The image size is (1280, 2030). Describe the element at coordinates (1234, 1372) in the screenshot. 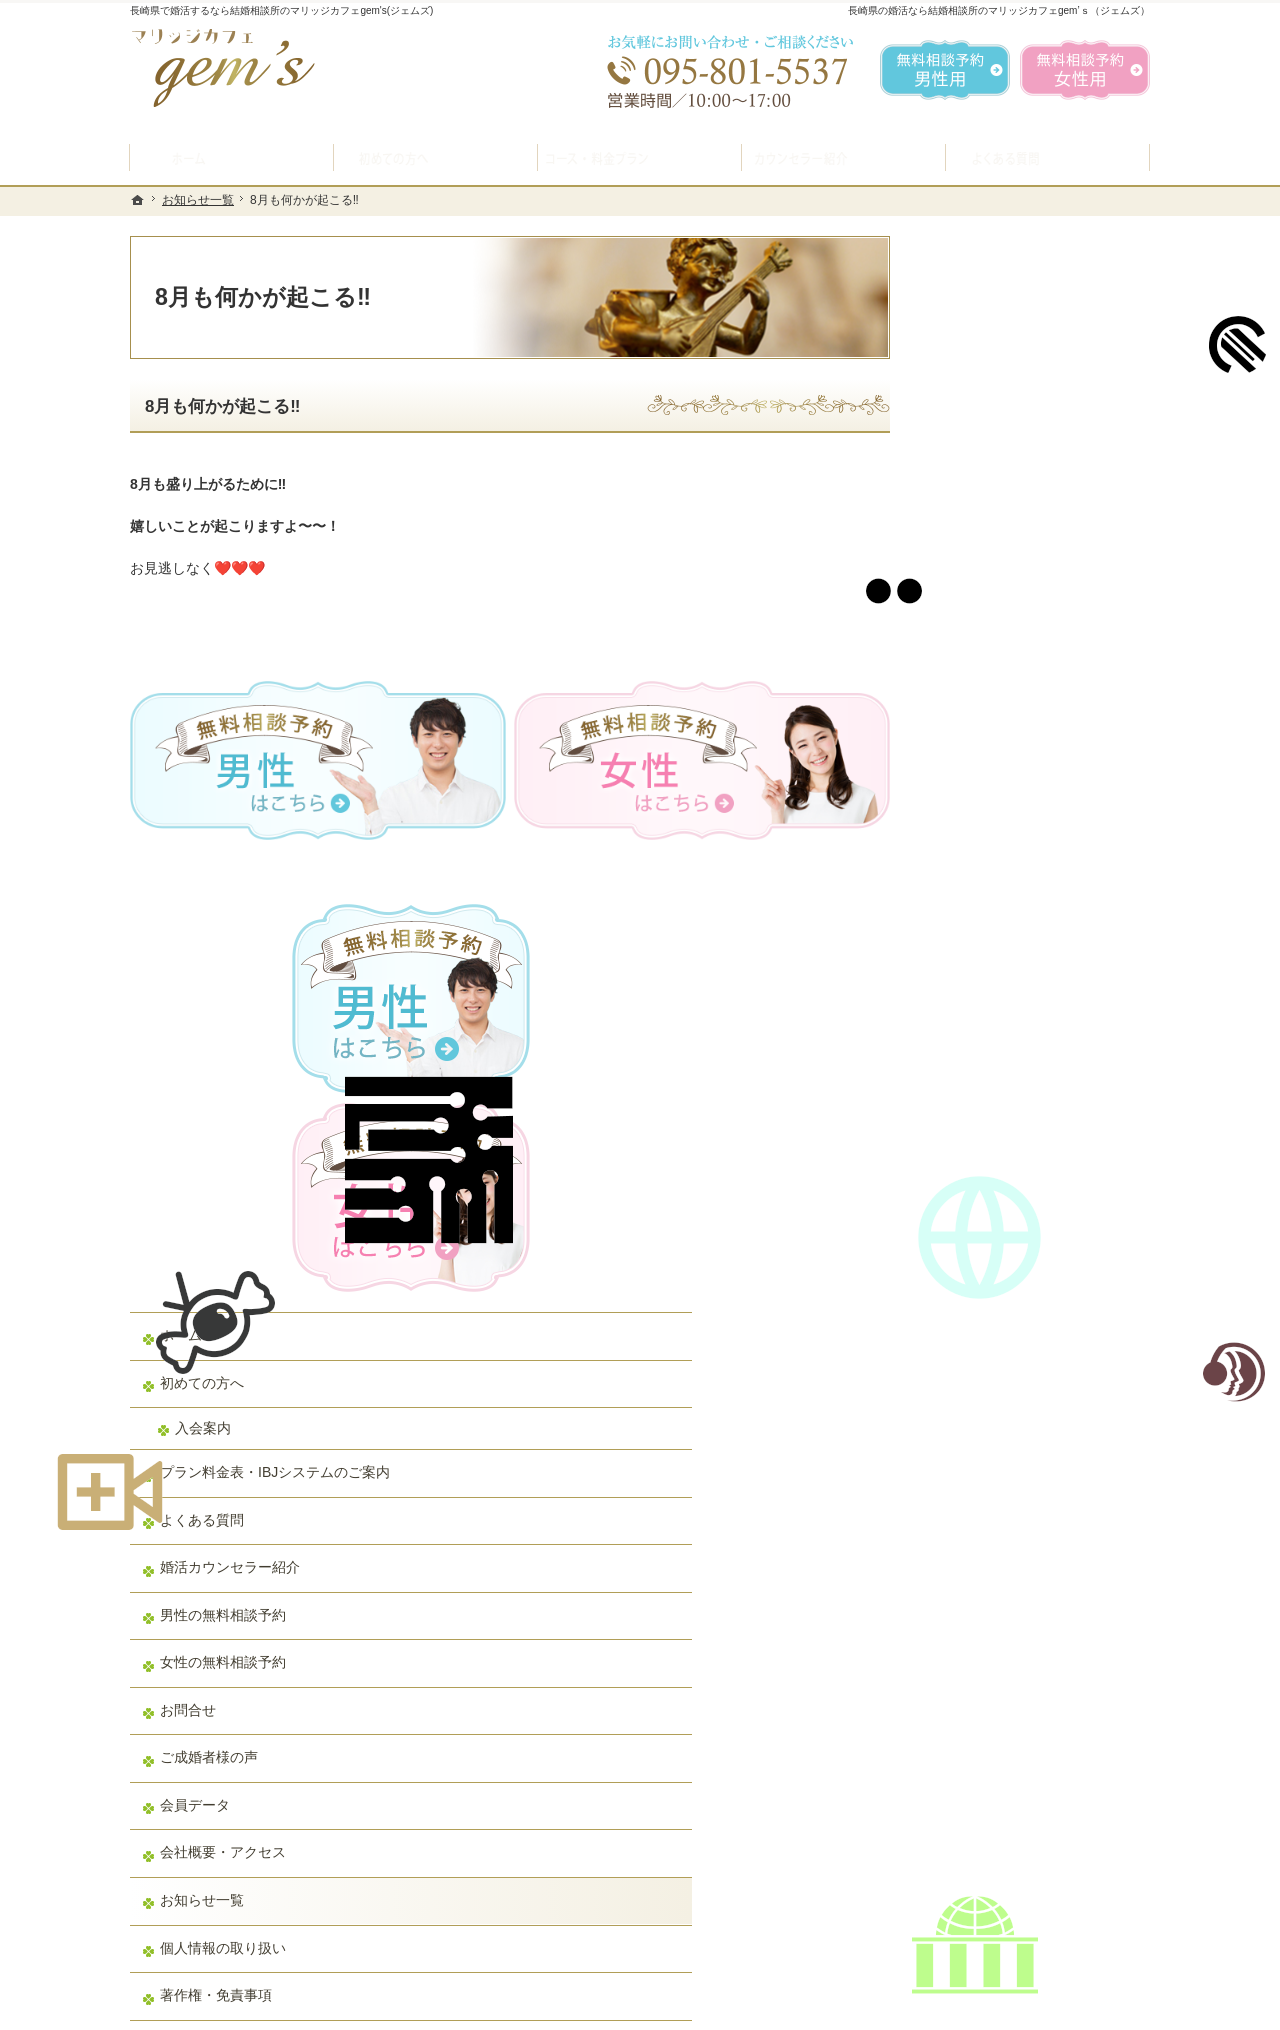

I see `open TeamSpeak voice chat application` at that location.